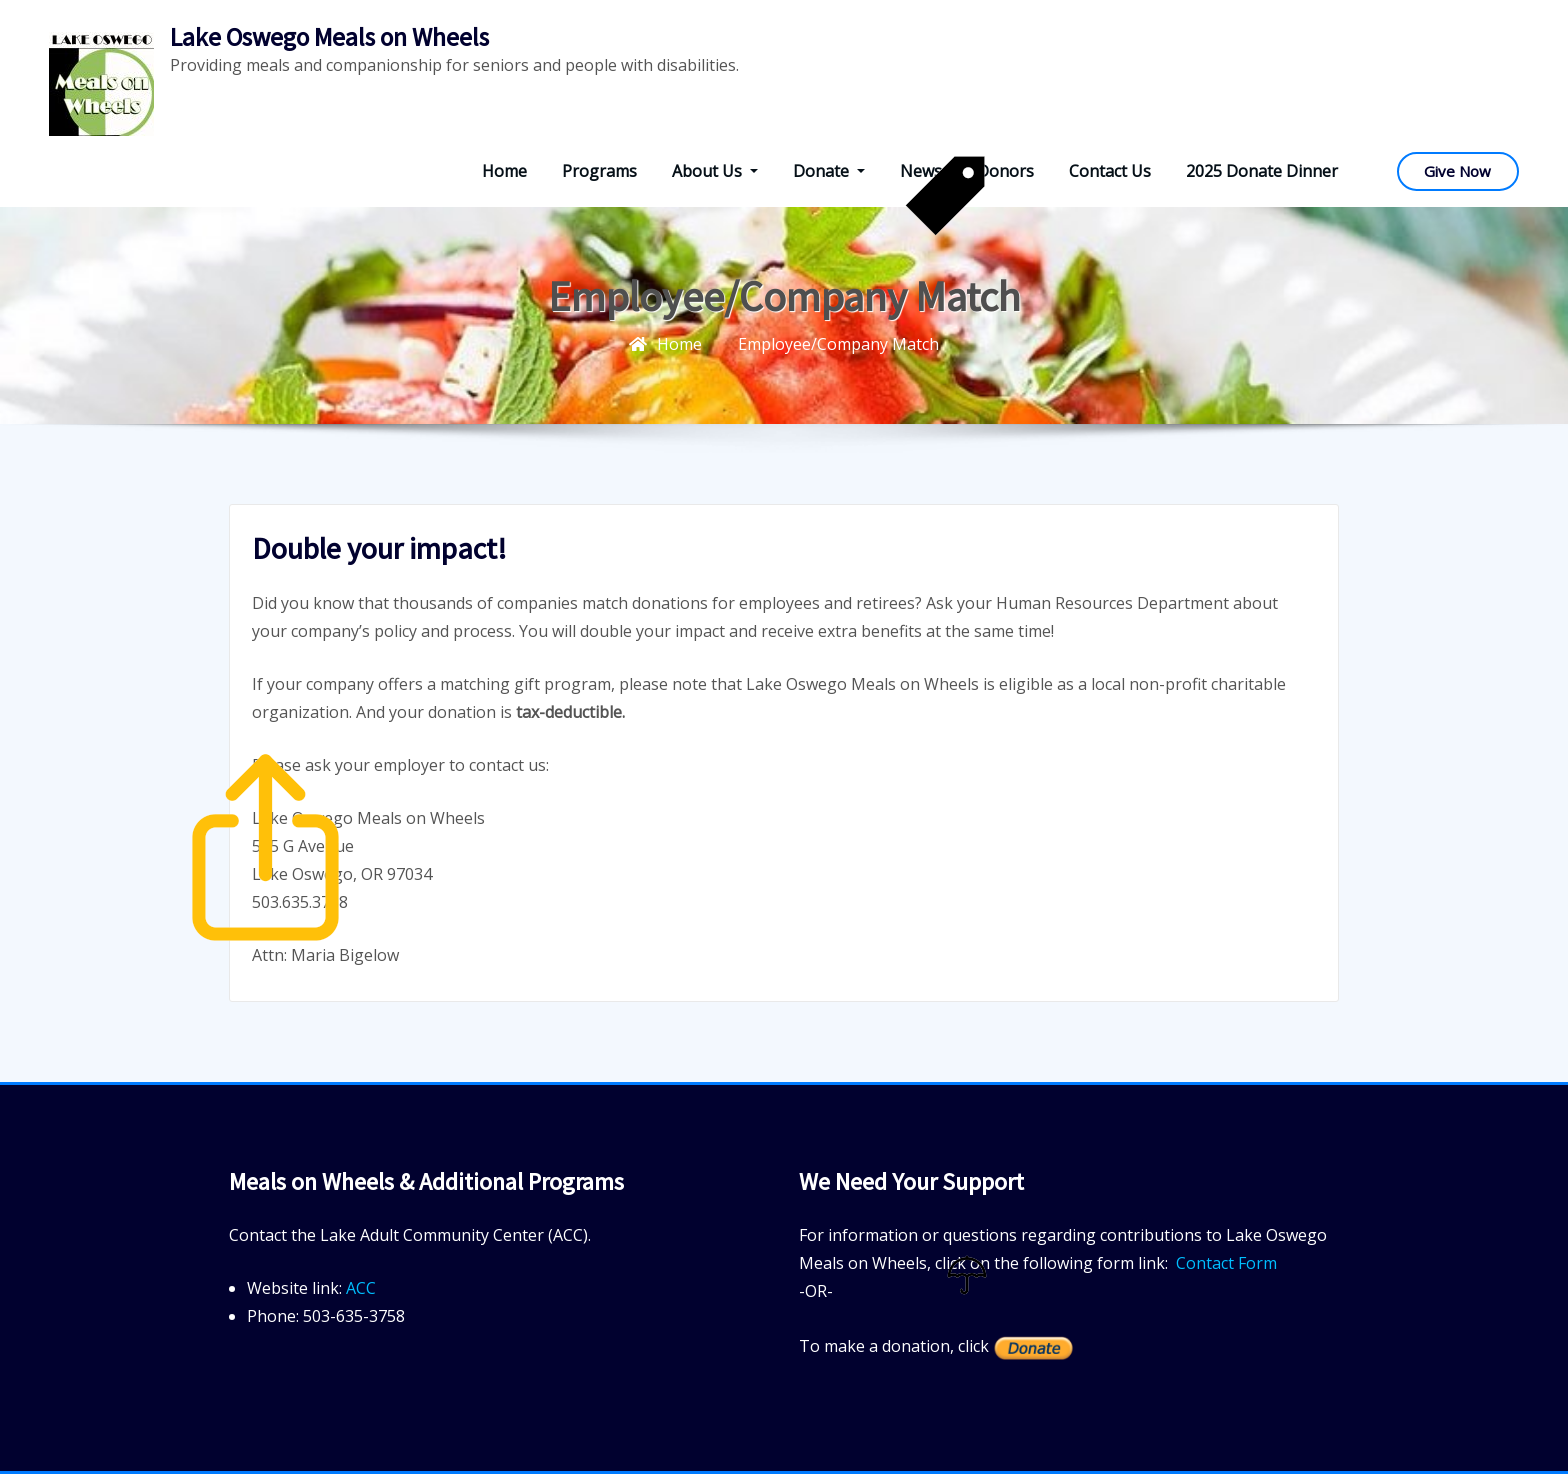  I want to click on share this content with others, so click(265, 847).